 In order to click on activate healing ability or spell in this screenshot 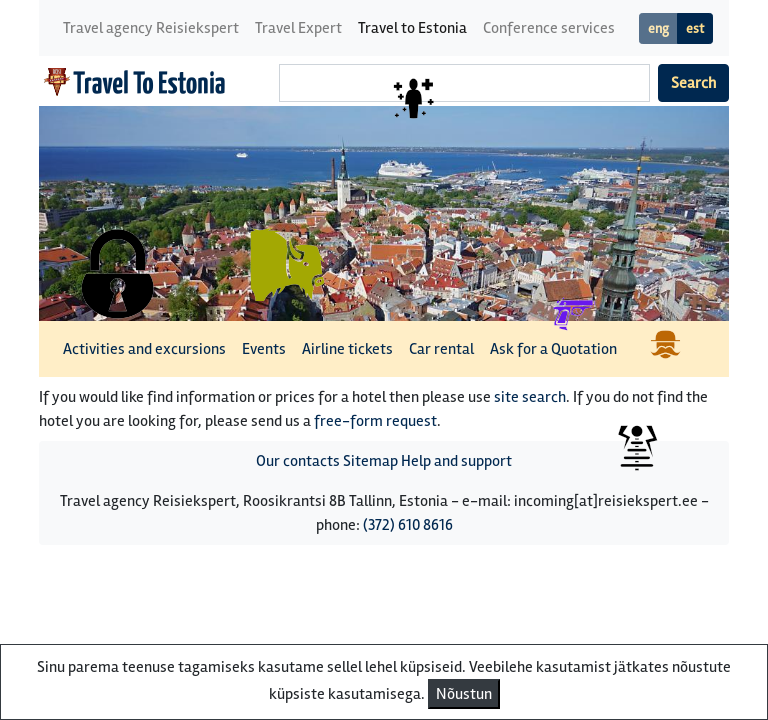, I will do `click(413, 98)`.